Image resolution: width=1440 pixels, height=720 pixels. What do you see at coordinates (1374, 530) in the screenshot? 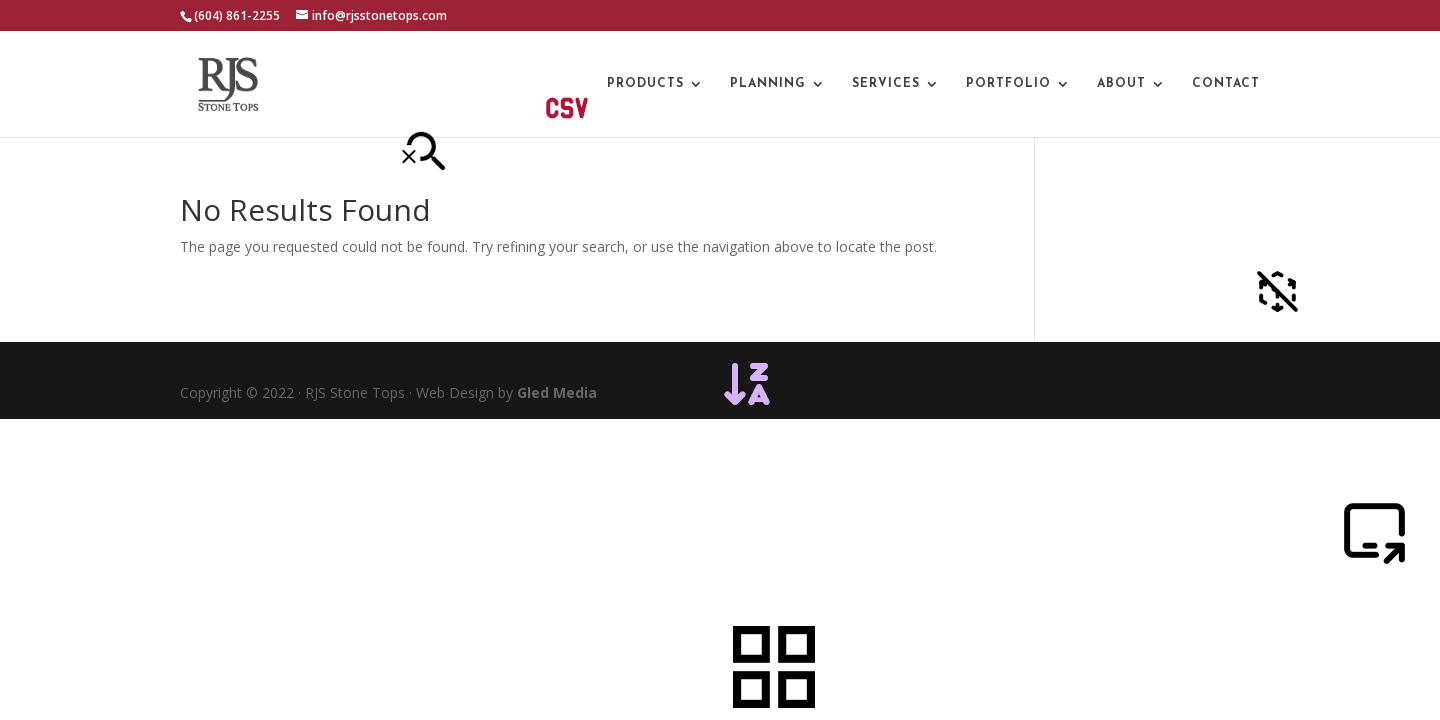
I see `share content from tablet to another device` at bounding box center [1374, 530].